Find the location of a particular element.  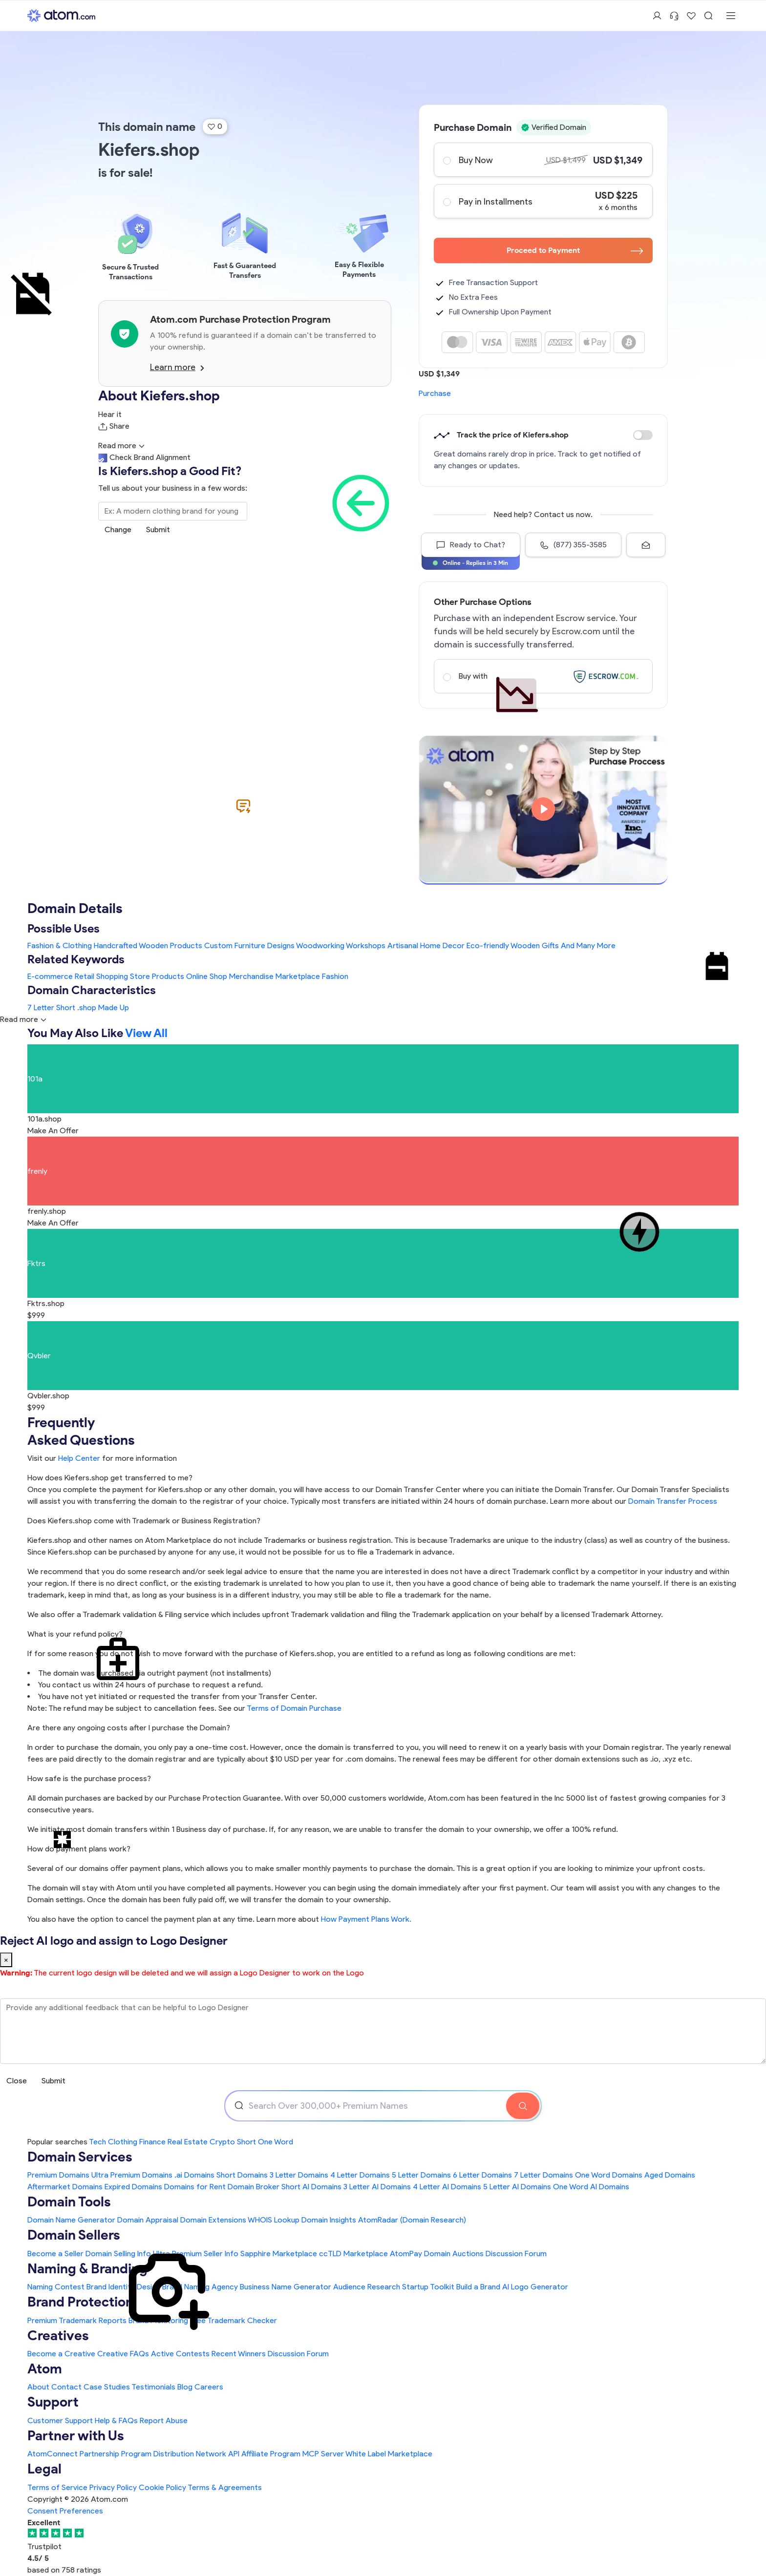

send a quick reply or instant message is located at coordinates (243, 806).